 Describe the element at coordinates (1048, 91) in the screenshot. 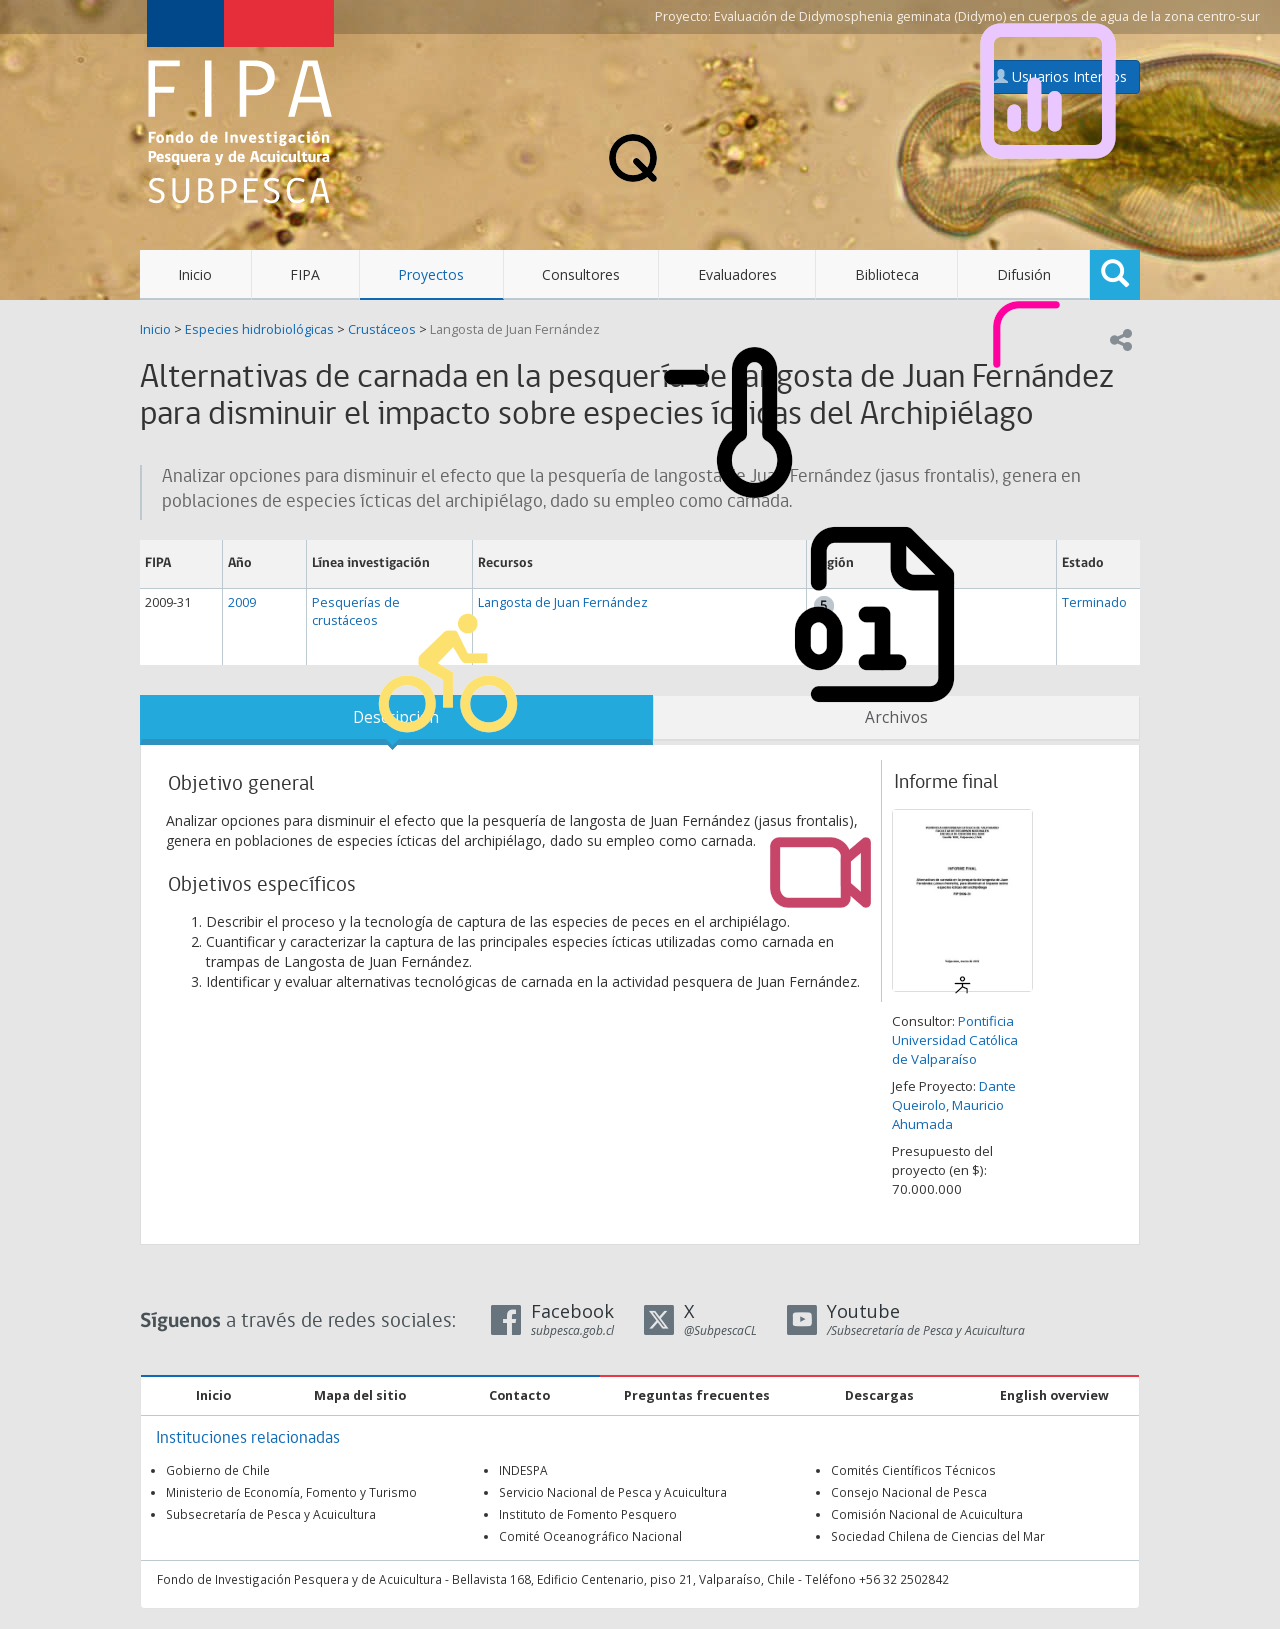

I see `align content to bottom-left of container` at that location.